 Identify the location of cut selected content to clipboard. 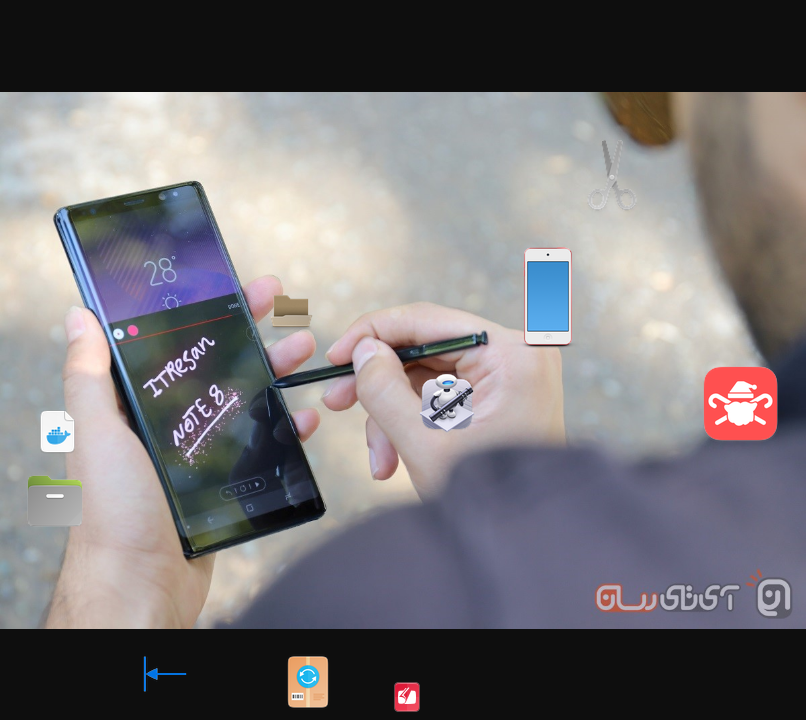
(612, 175).